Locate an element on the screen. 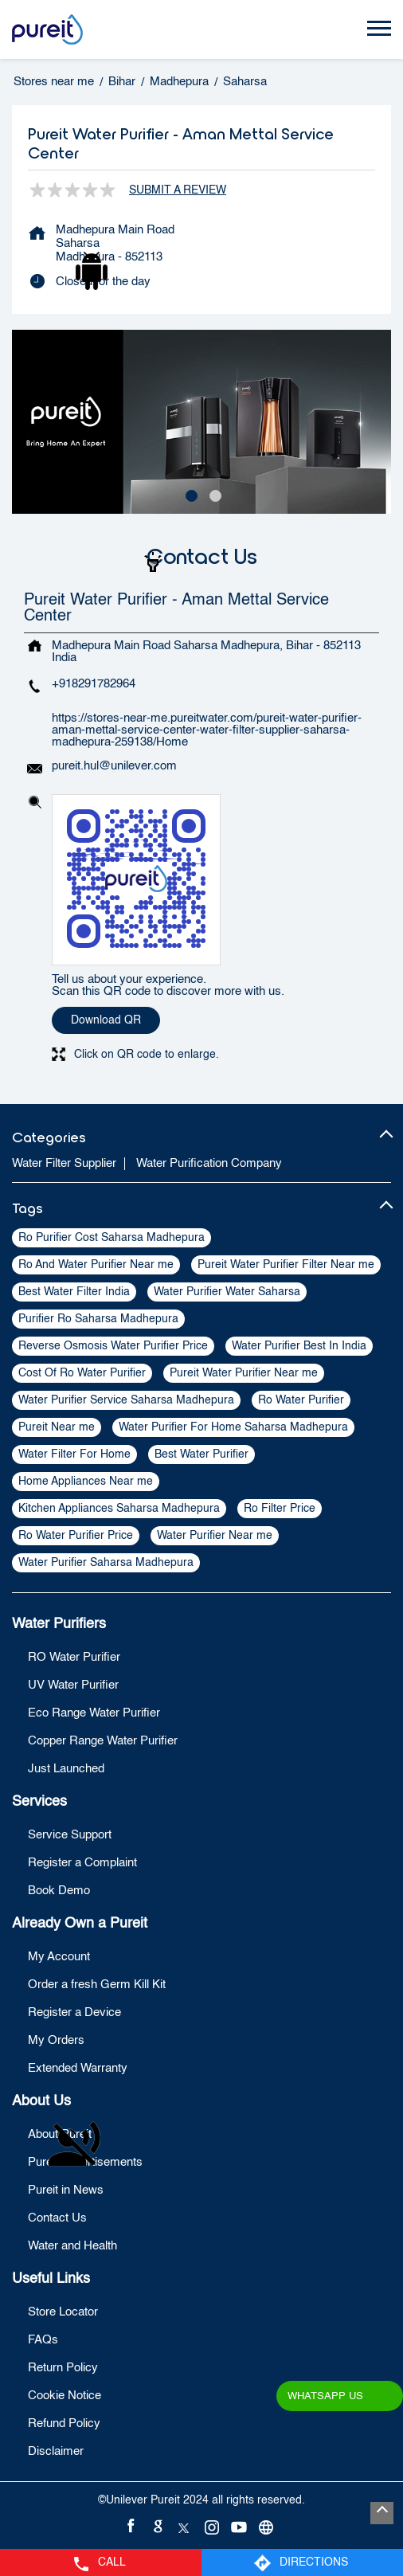 The height and width of the screenshot is (2576, 403). mute voiceover or text-to-speech is located at coordinates (74, 2144).